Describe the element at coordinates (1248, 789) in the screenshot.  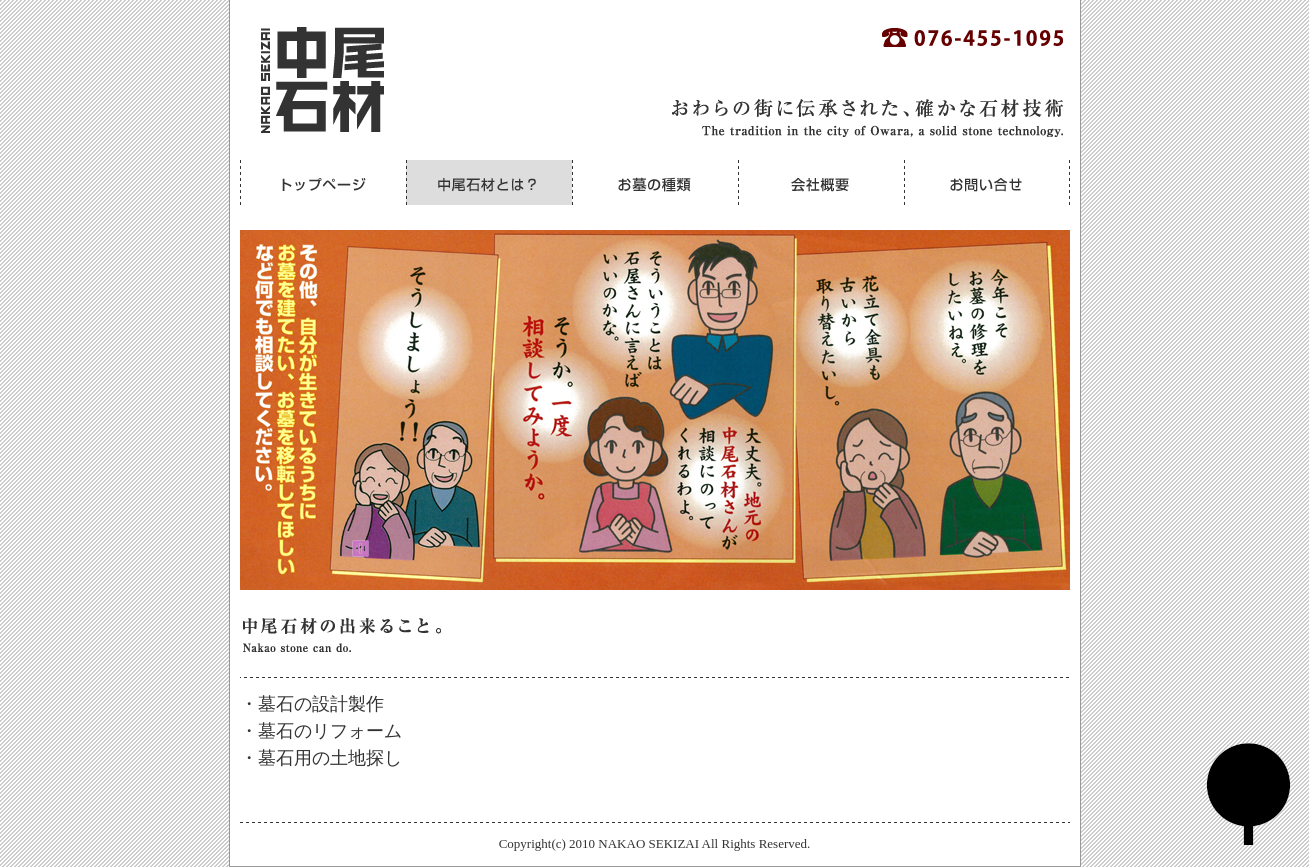
I see `mark a location on the map` at that location.